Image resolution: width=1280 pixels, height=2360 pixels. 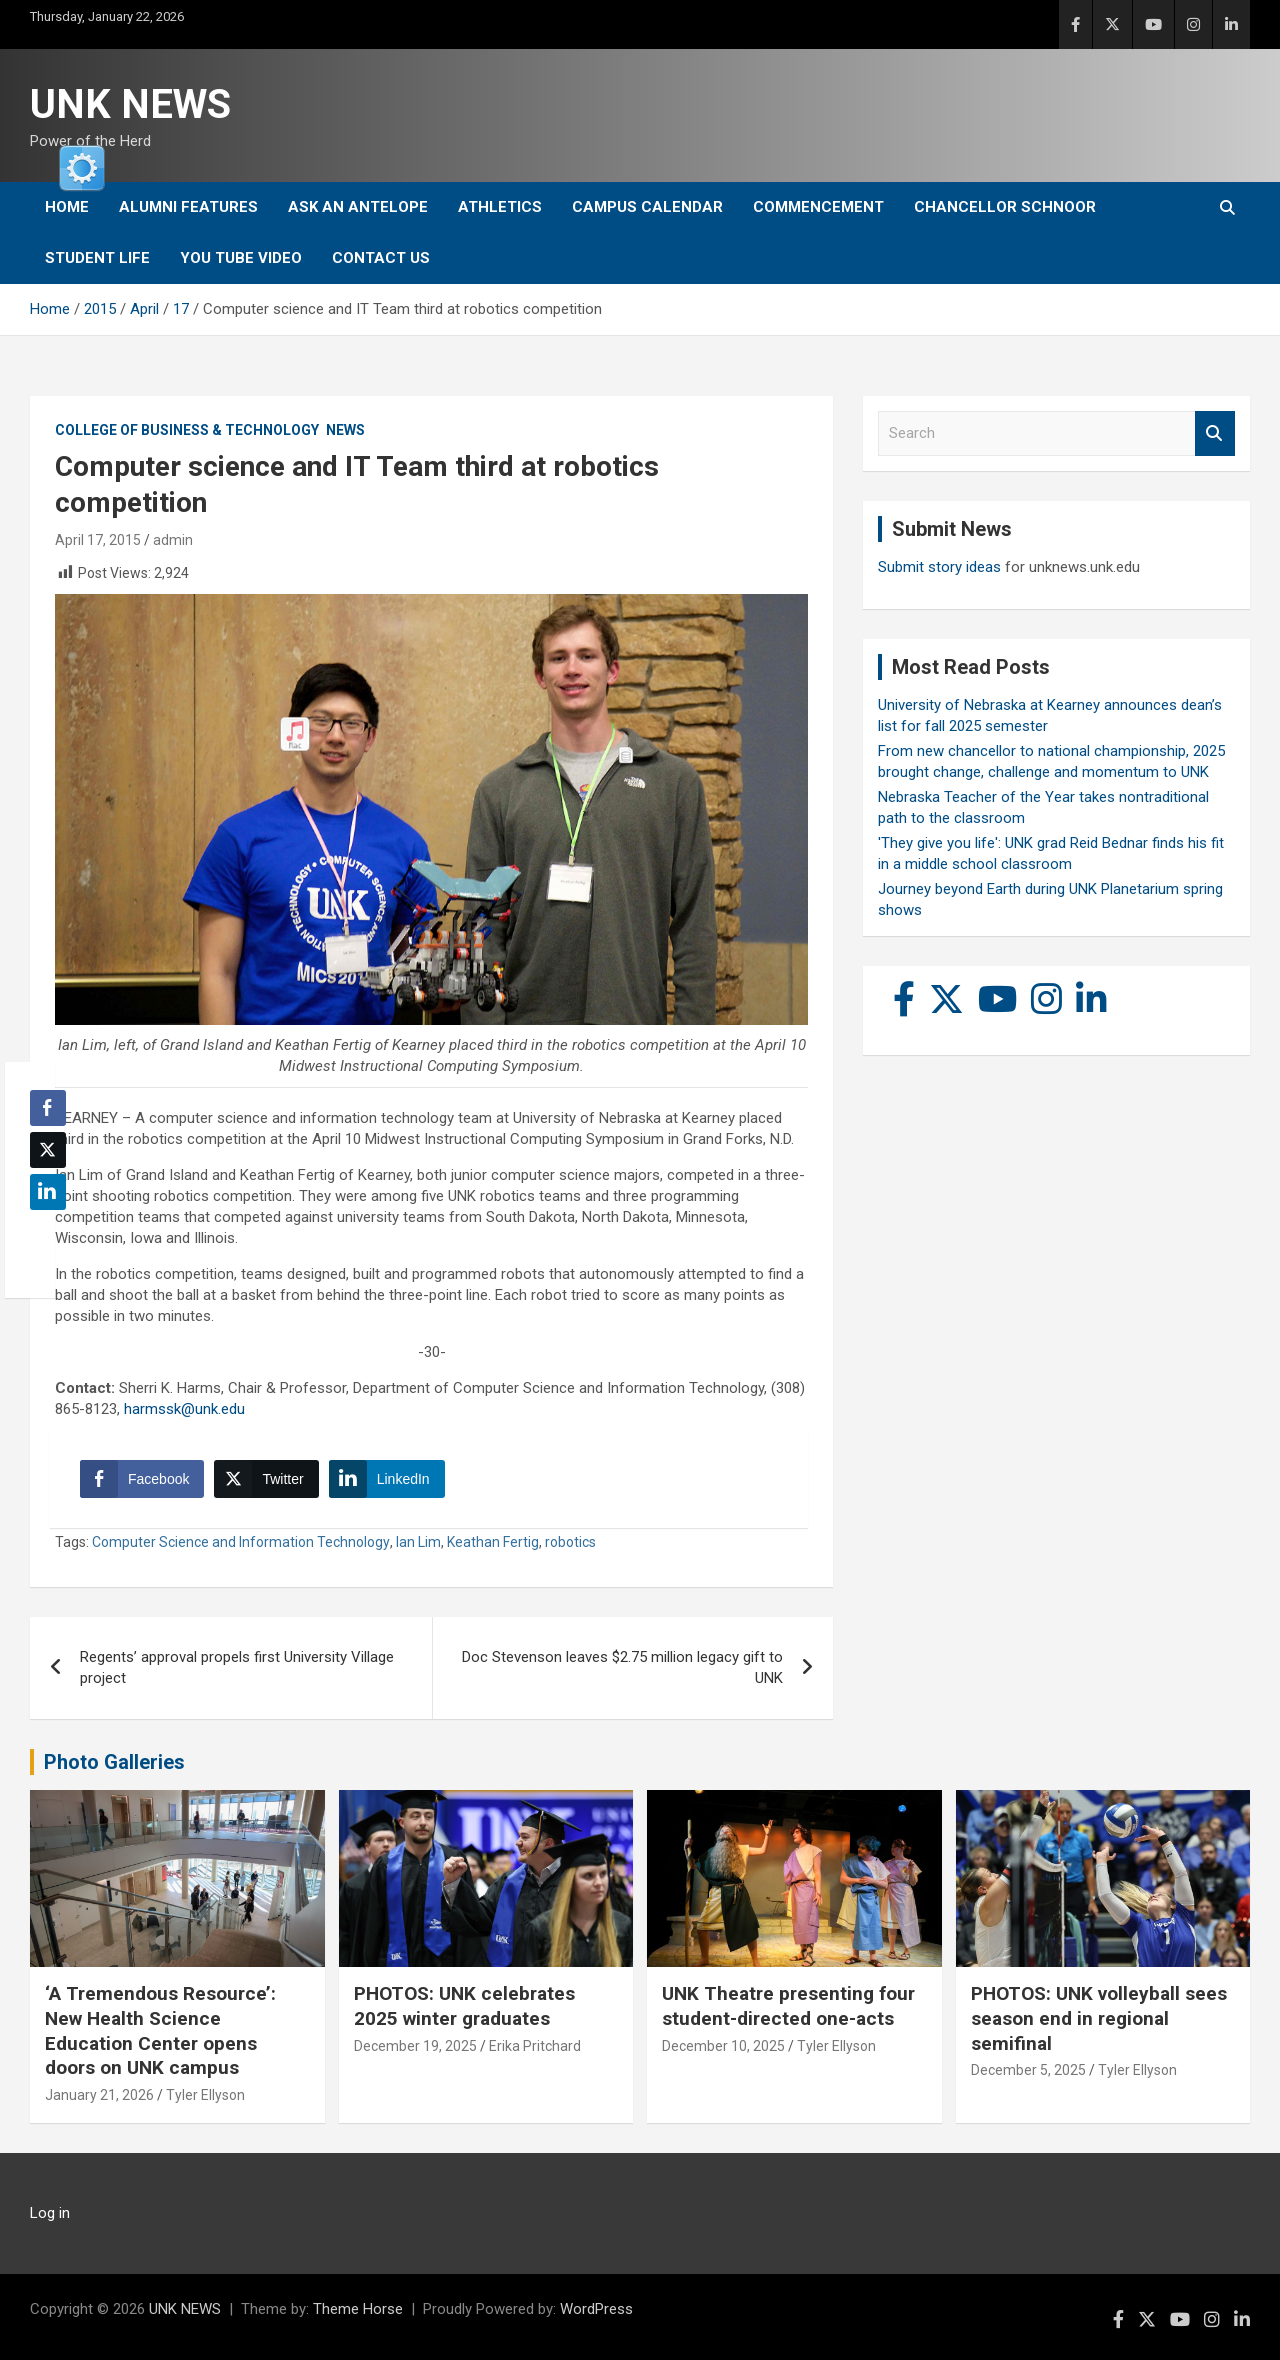 I want to click on a flac audio file, so click(x=295, y=734).